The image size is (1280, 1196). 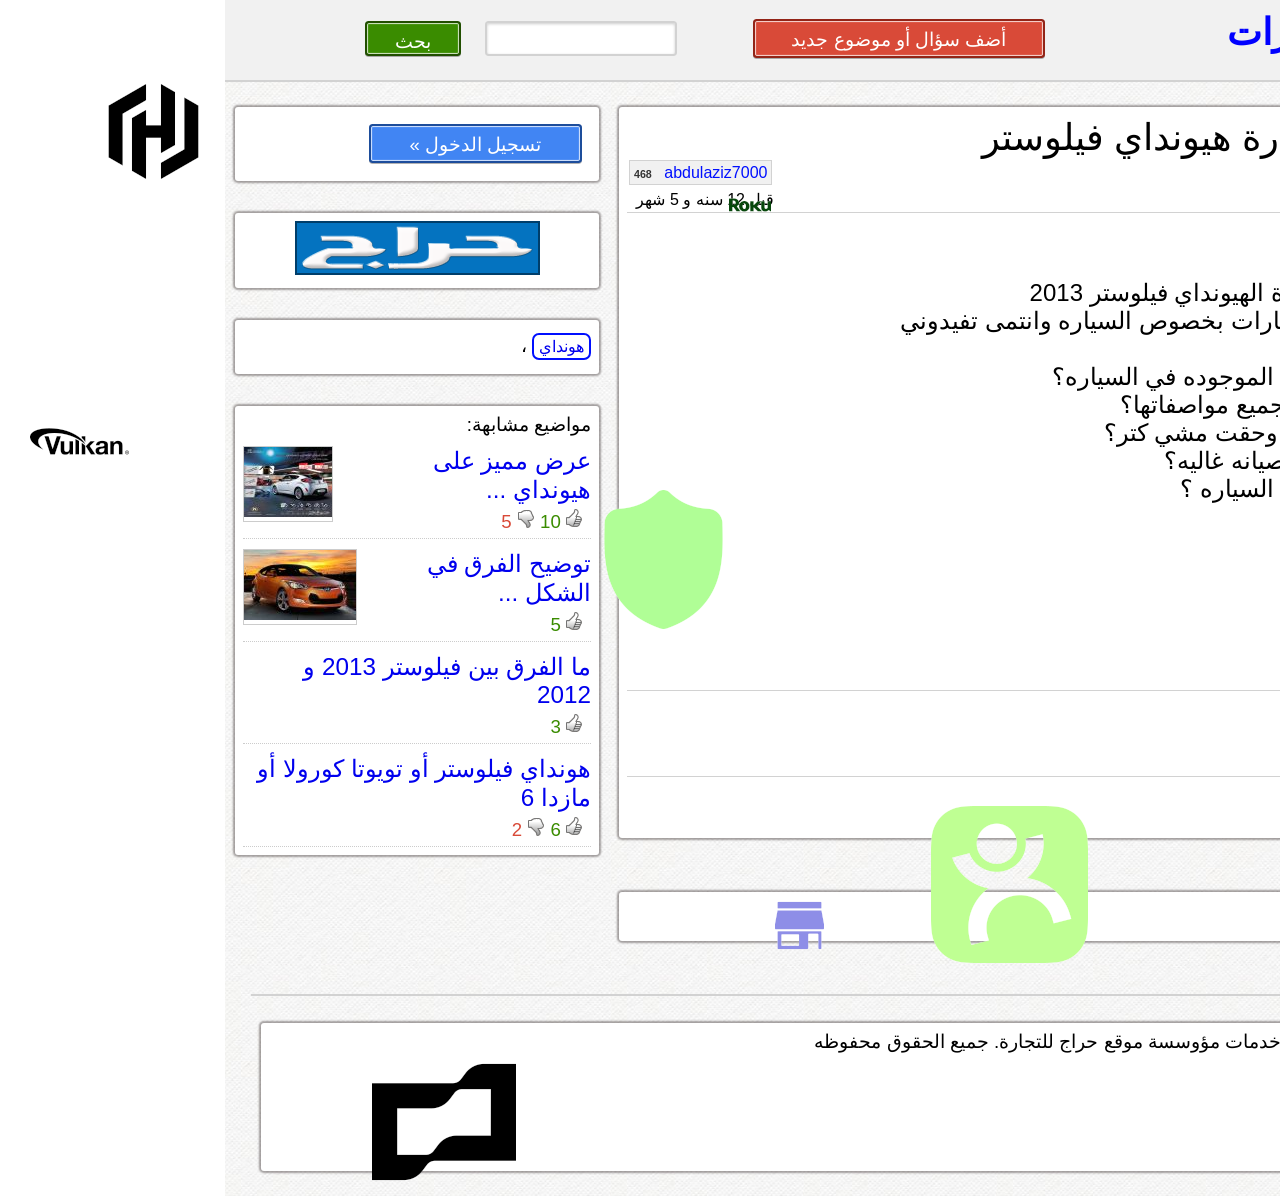 I want to click on open the Brex financial management app, so click(x=444, y=1122).